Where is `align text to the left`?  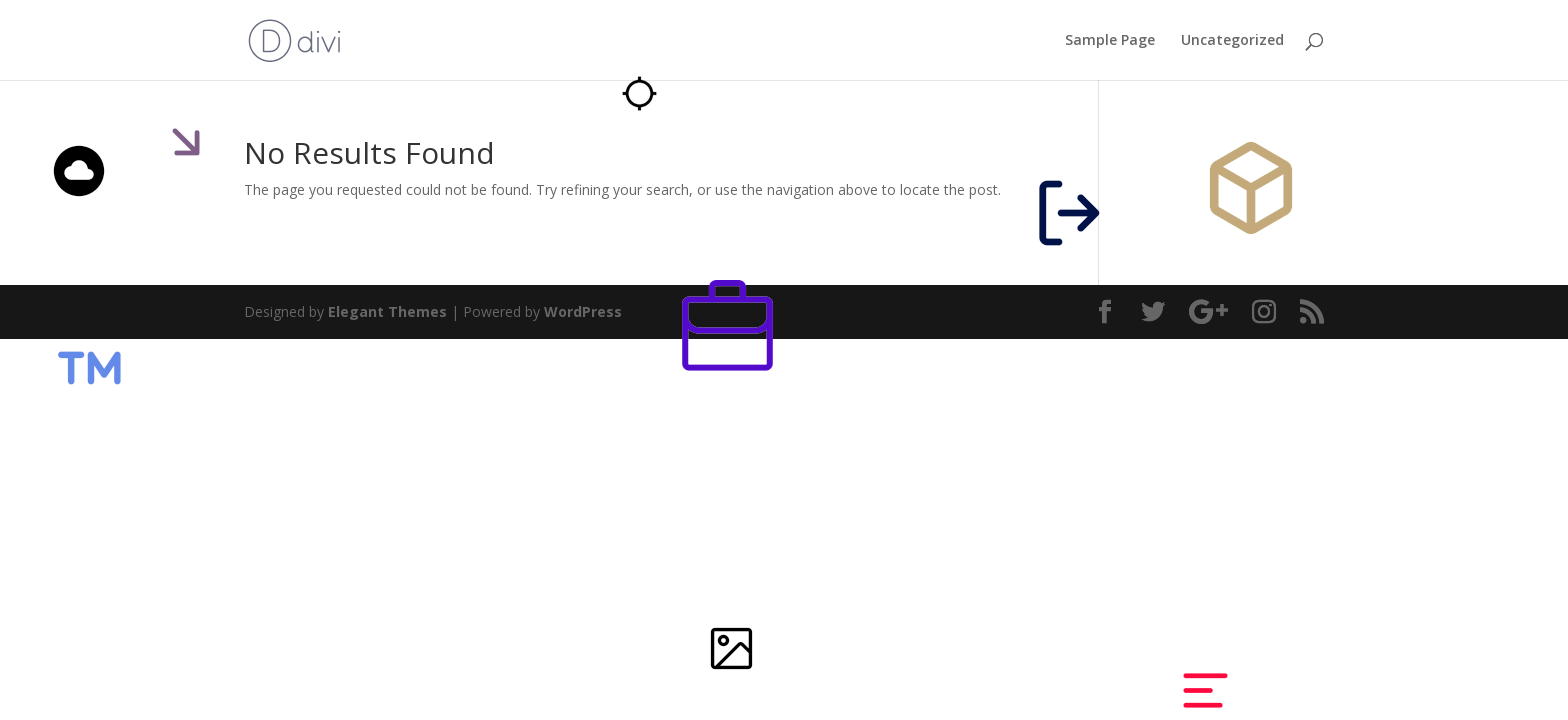
align text to the left is located at coordinates (1205, 690).